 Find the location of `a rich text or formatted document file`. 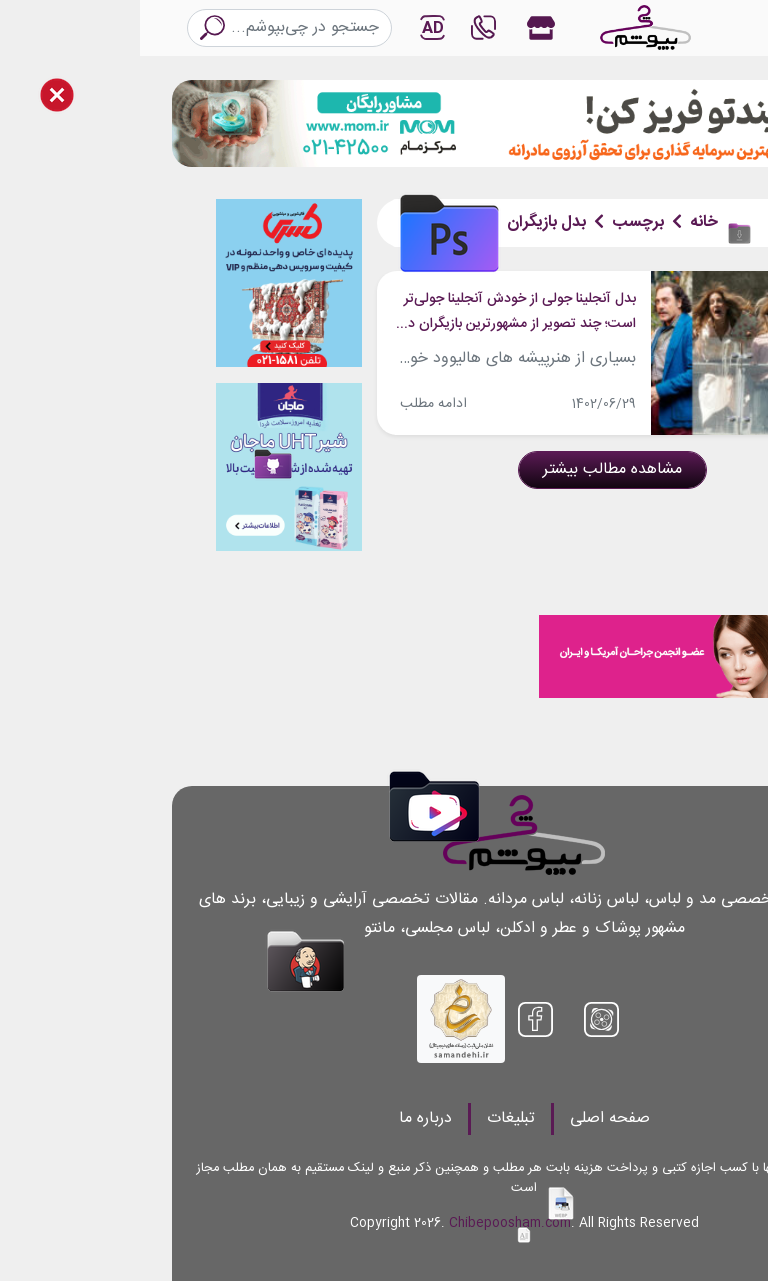

a rich text or formatted document file is located at coordinates (524, 1235).